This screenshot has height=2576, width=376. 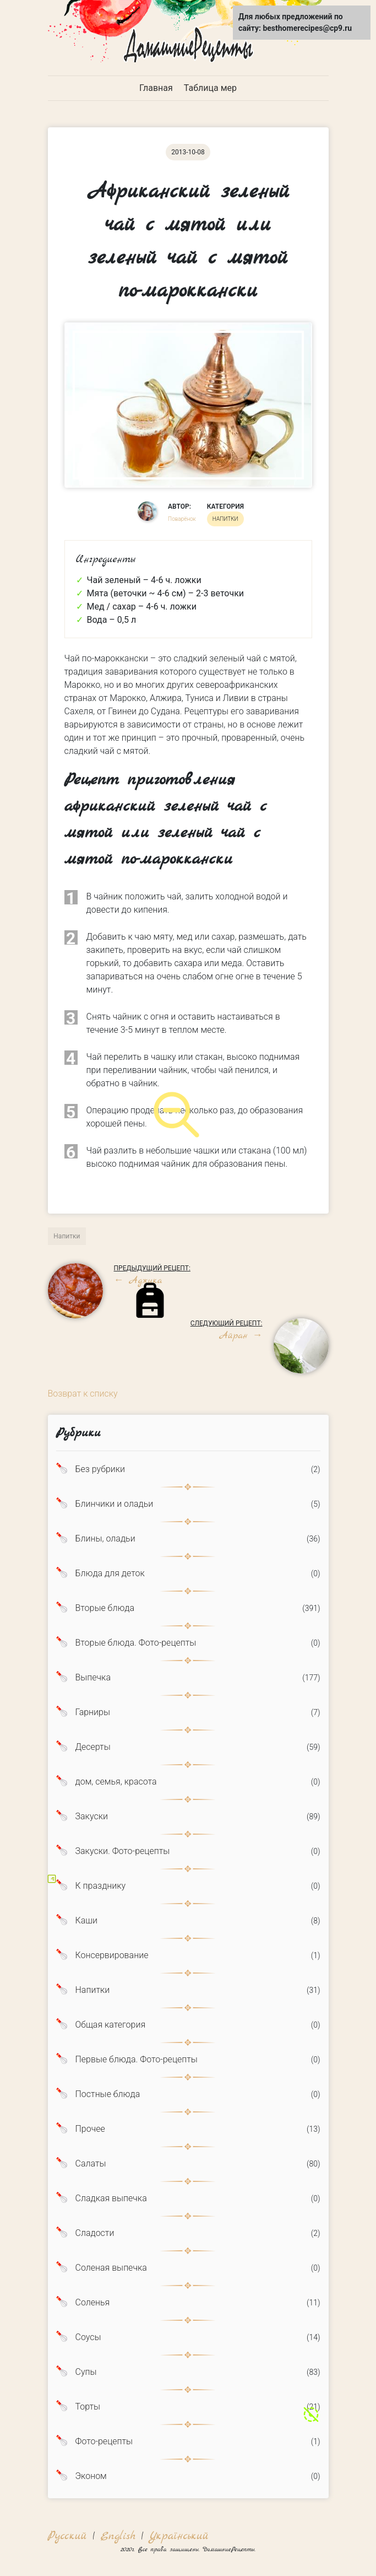 I want to click on align content to the right middle of a container, so click(x=52, y=1879).